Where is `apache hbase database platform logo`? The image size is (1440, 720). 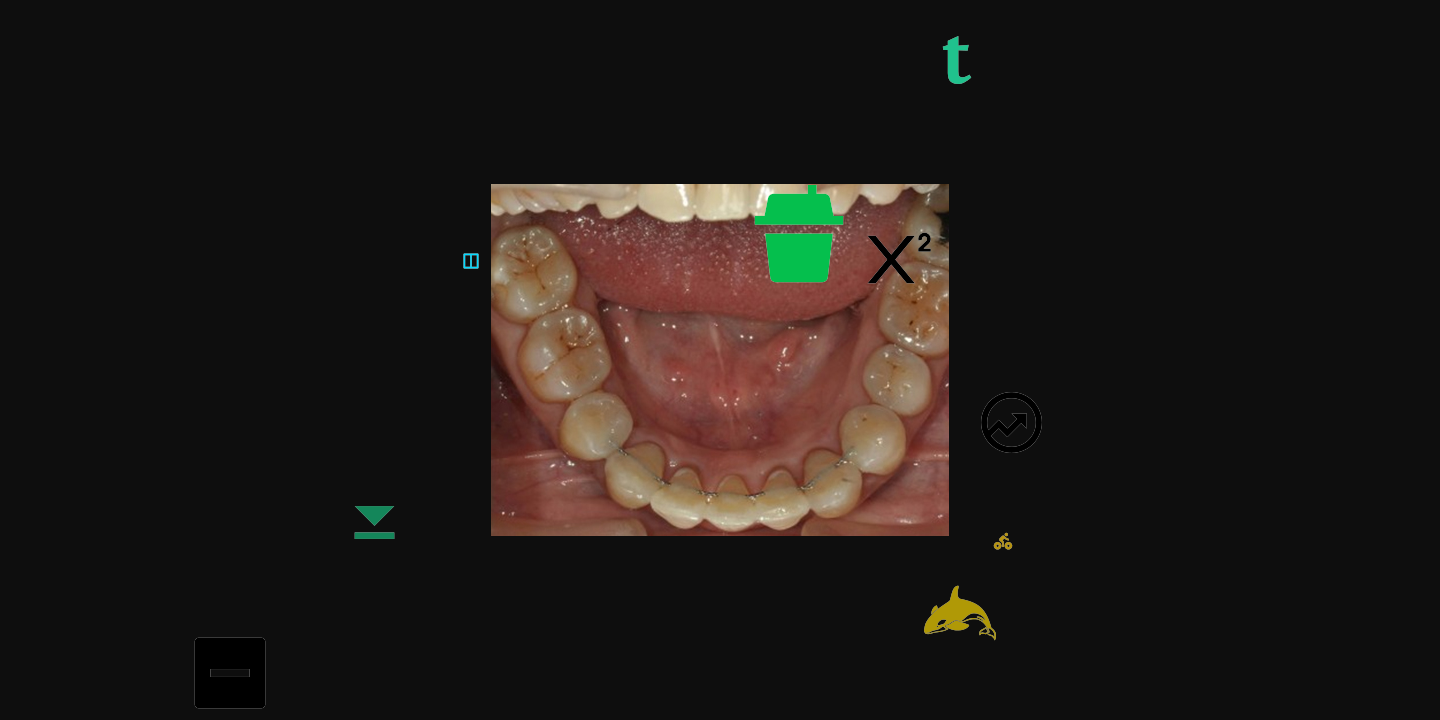
apache hbase database platform logo is located at coordinates (960, 613).